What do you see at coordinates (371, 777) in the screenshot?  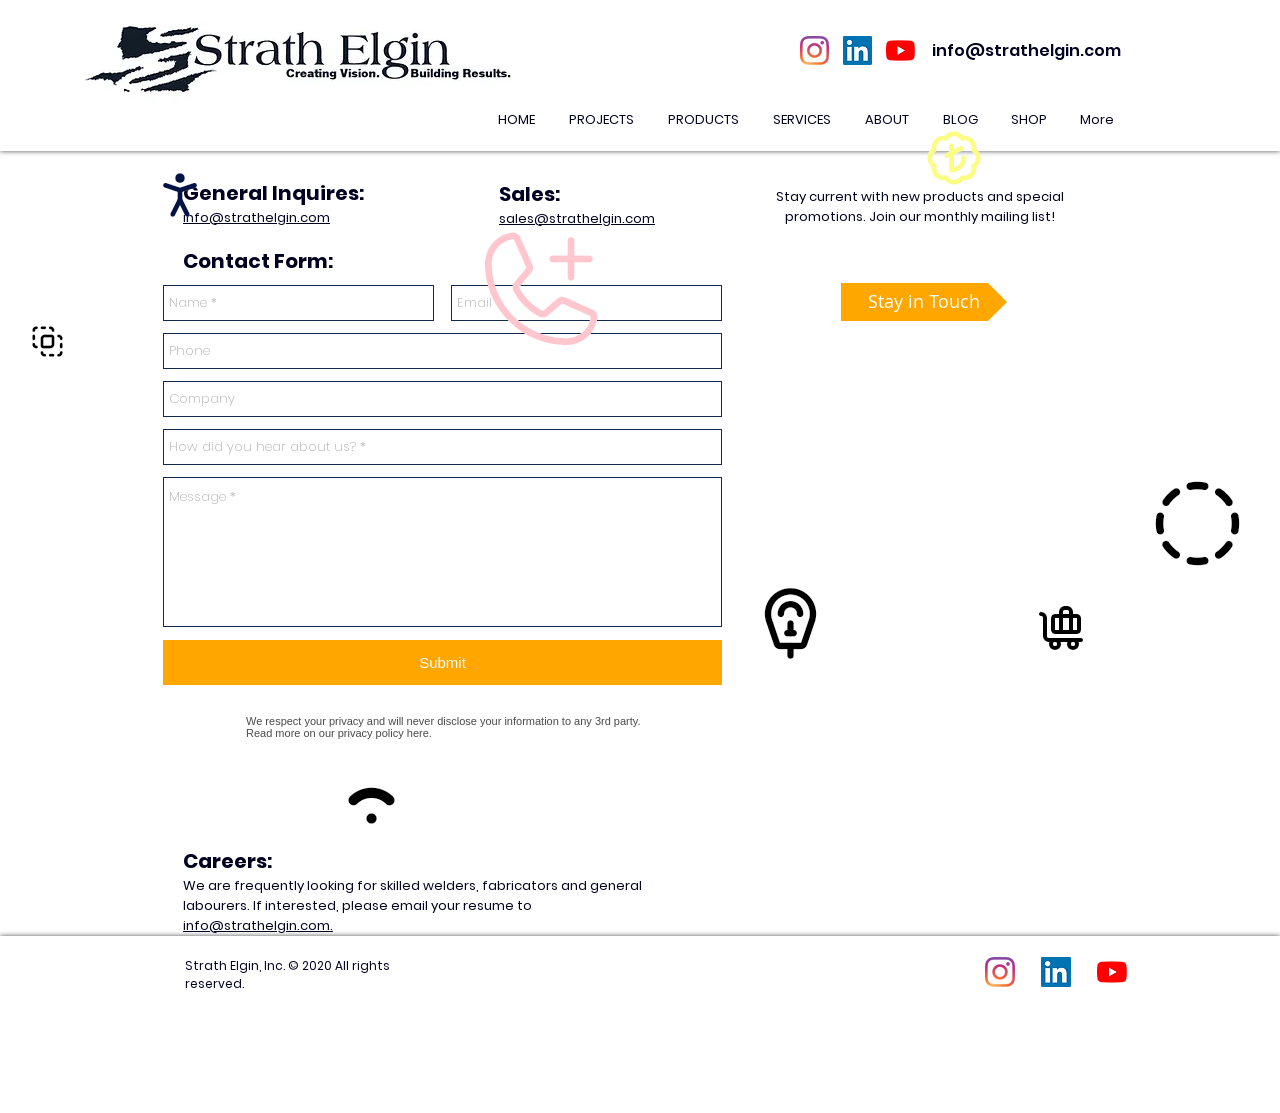 I see `indicates weak wifi signal strength` at bounding box center [371, 777].